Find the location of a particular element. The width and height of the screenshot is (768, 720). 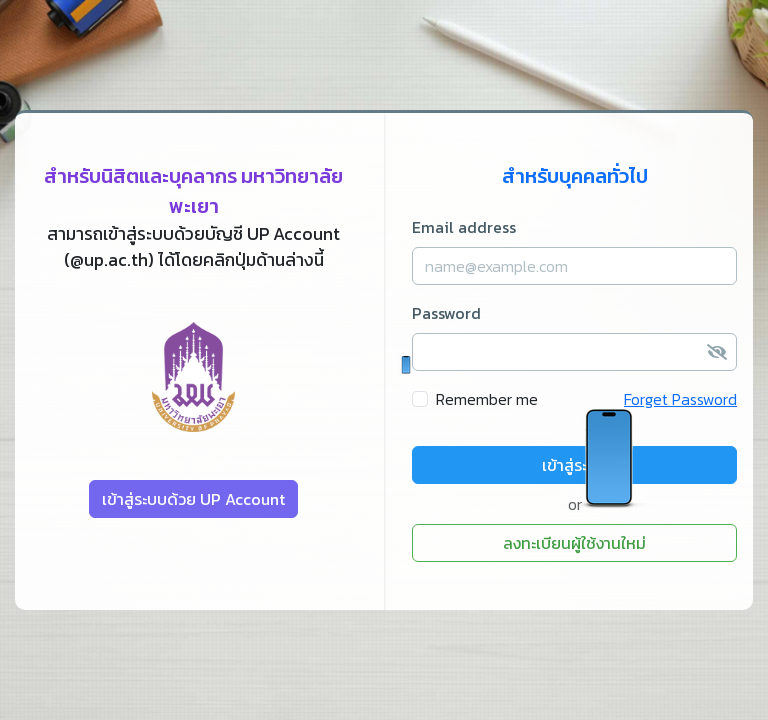

connected iPhone device is located at coordinates (406, 365).